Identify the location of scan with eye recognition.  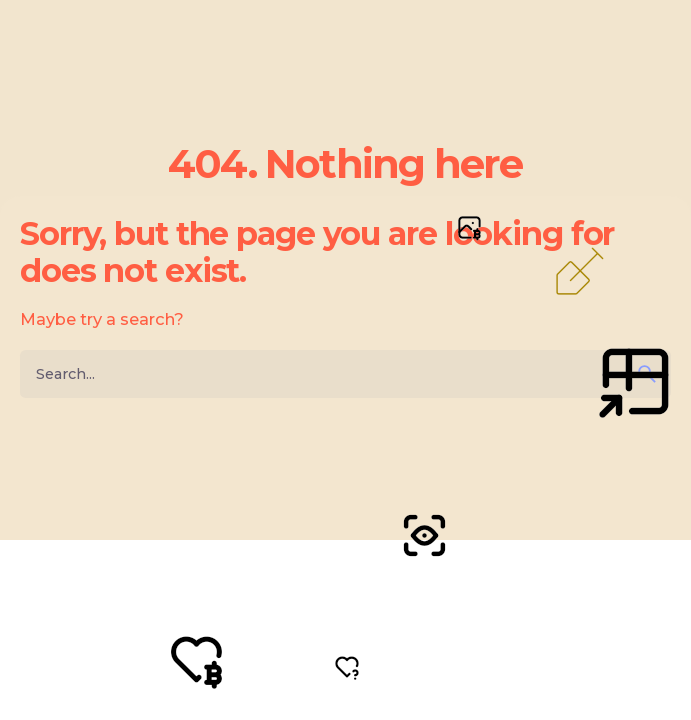
(424, 535).